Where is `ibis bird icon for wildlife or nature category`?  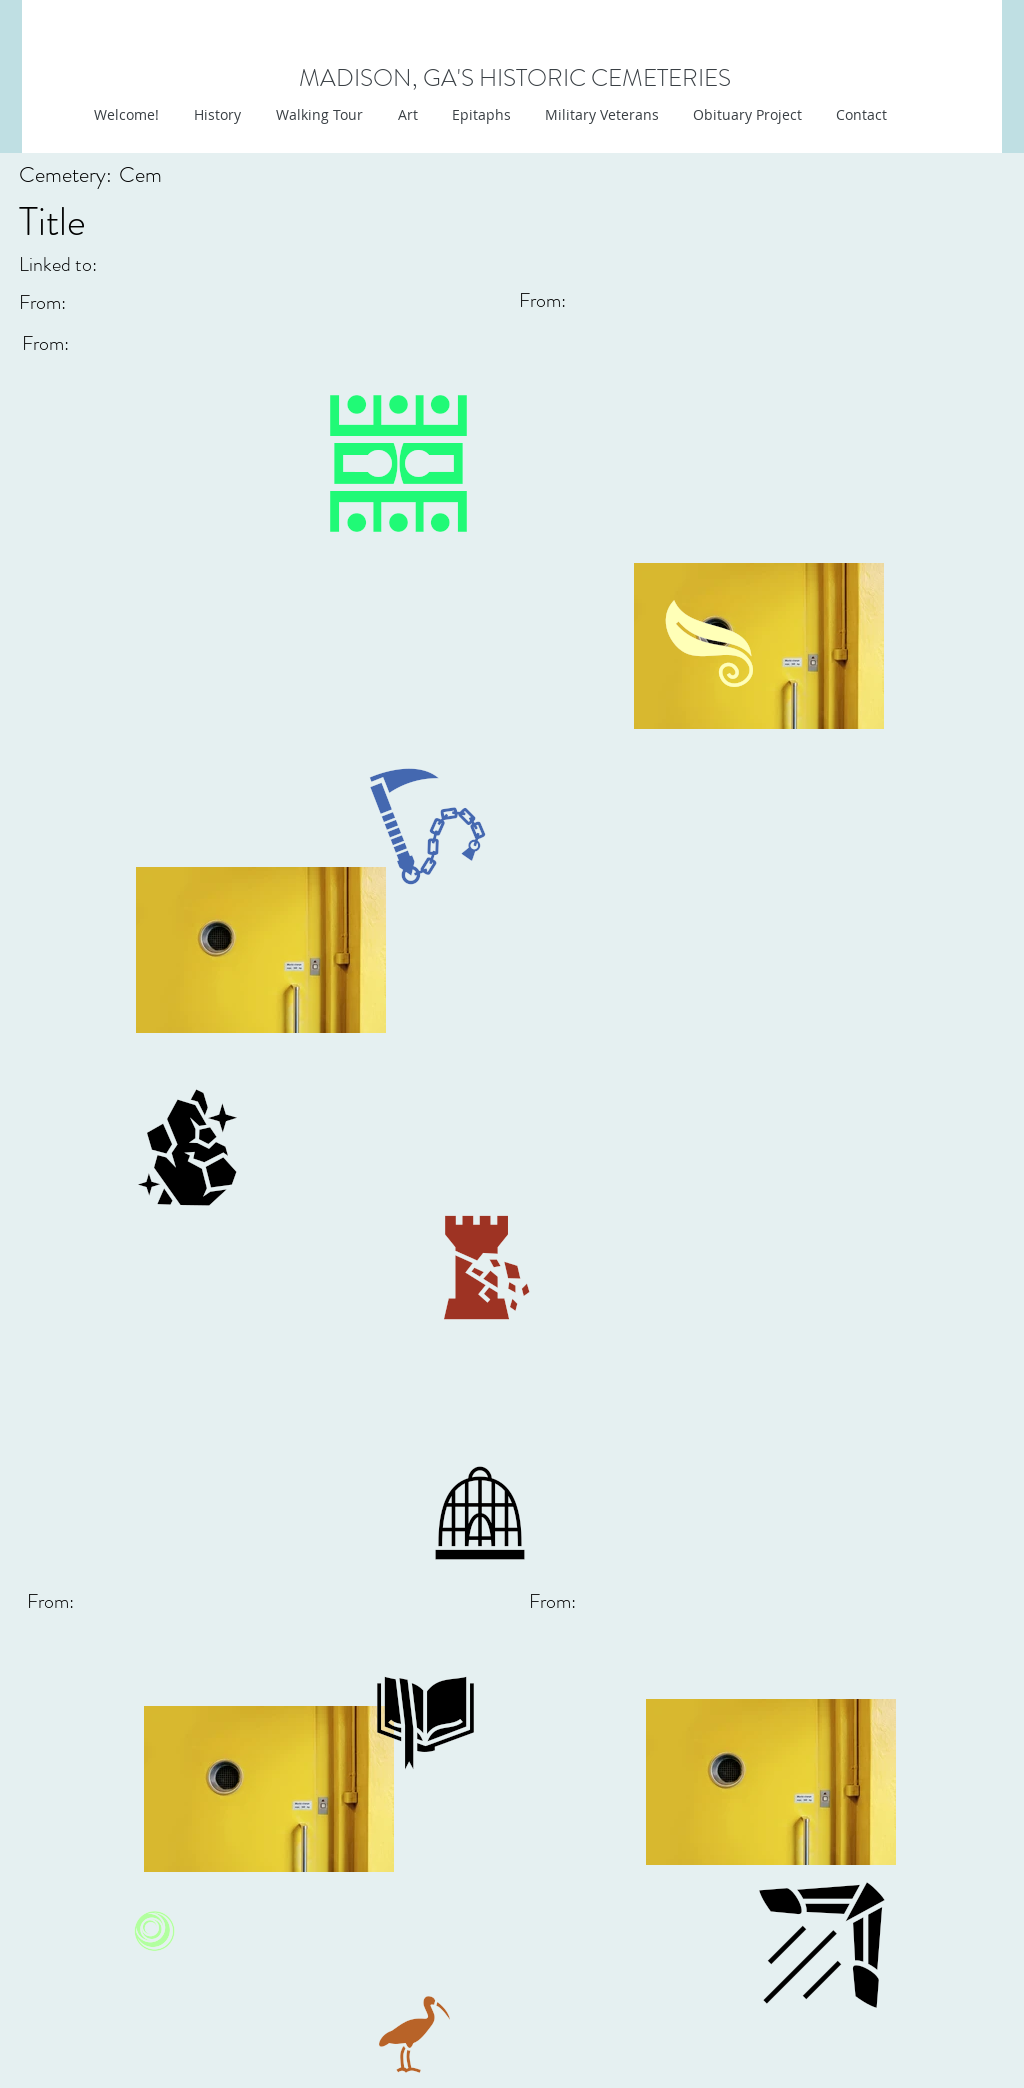
ibis bird icon for wildlife or nature category is located at coordinates (414, 2034).